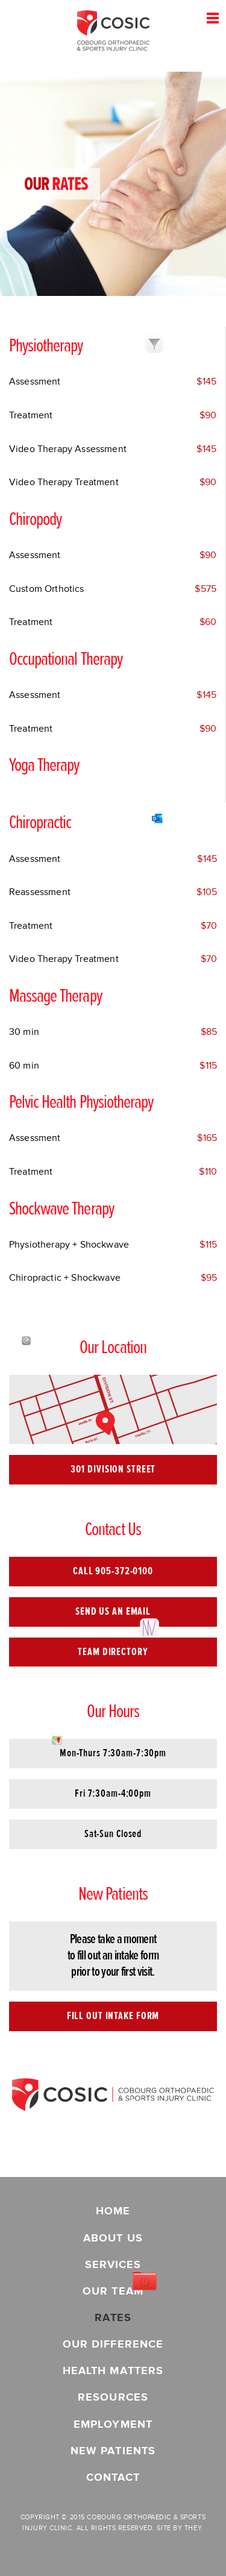 This screenshot has height=2576, width=226. I want to click on open filter or sorting preferences, so click(154, 343).